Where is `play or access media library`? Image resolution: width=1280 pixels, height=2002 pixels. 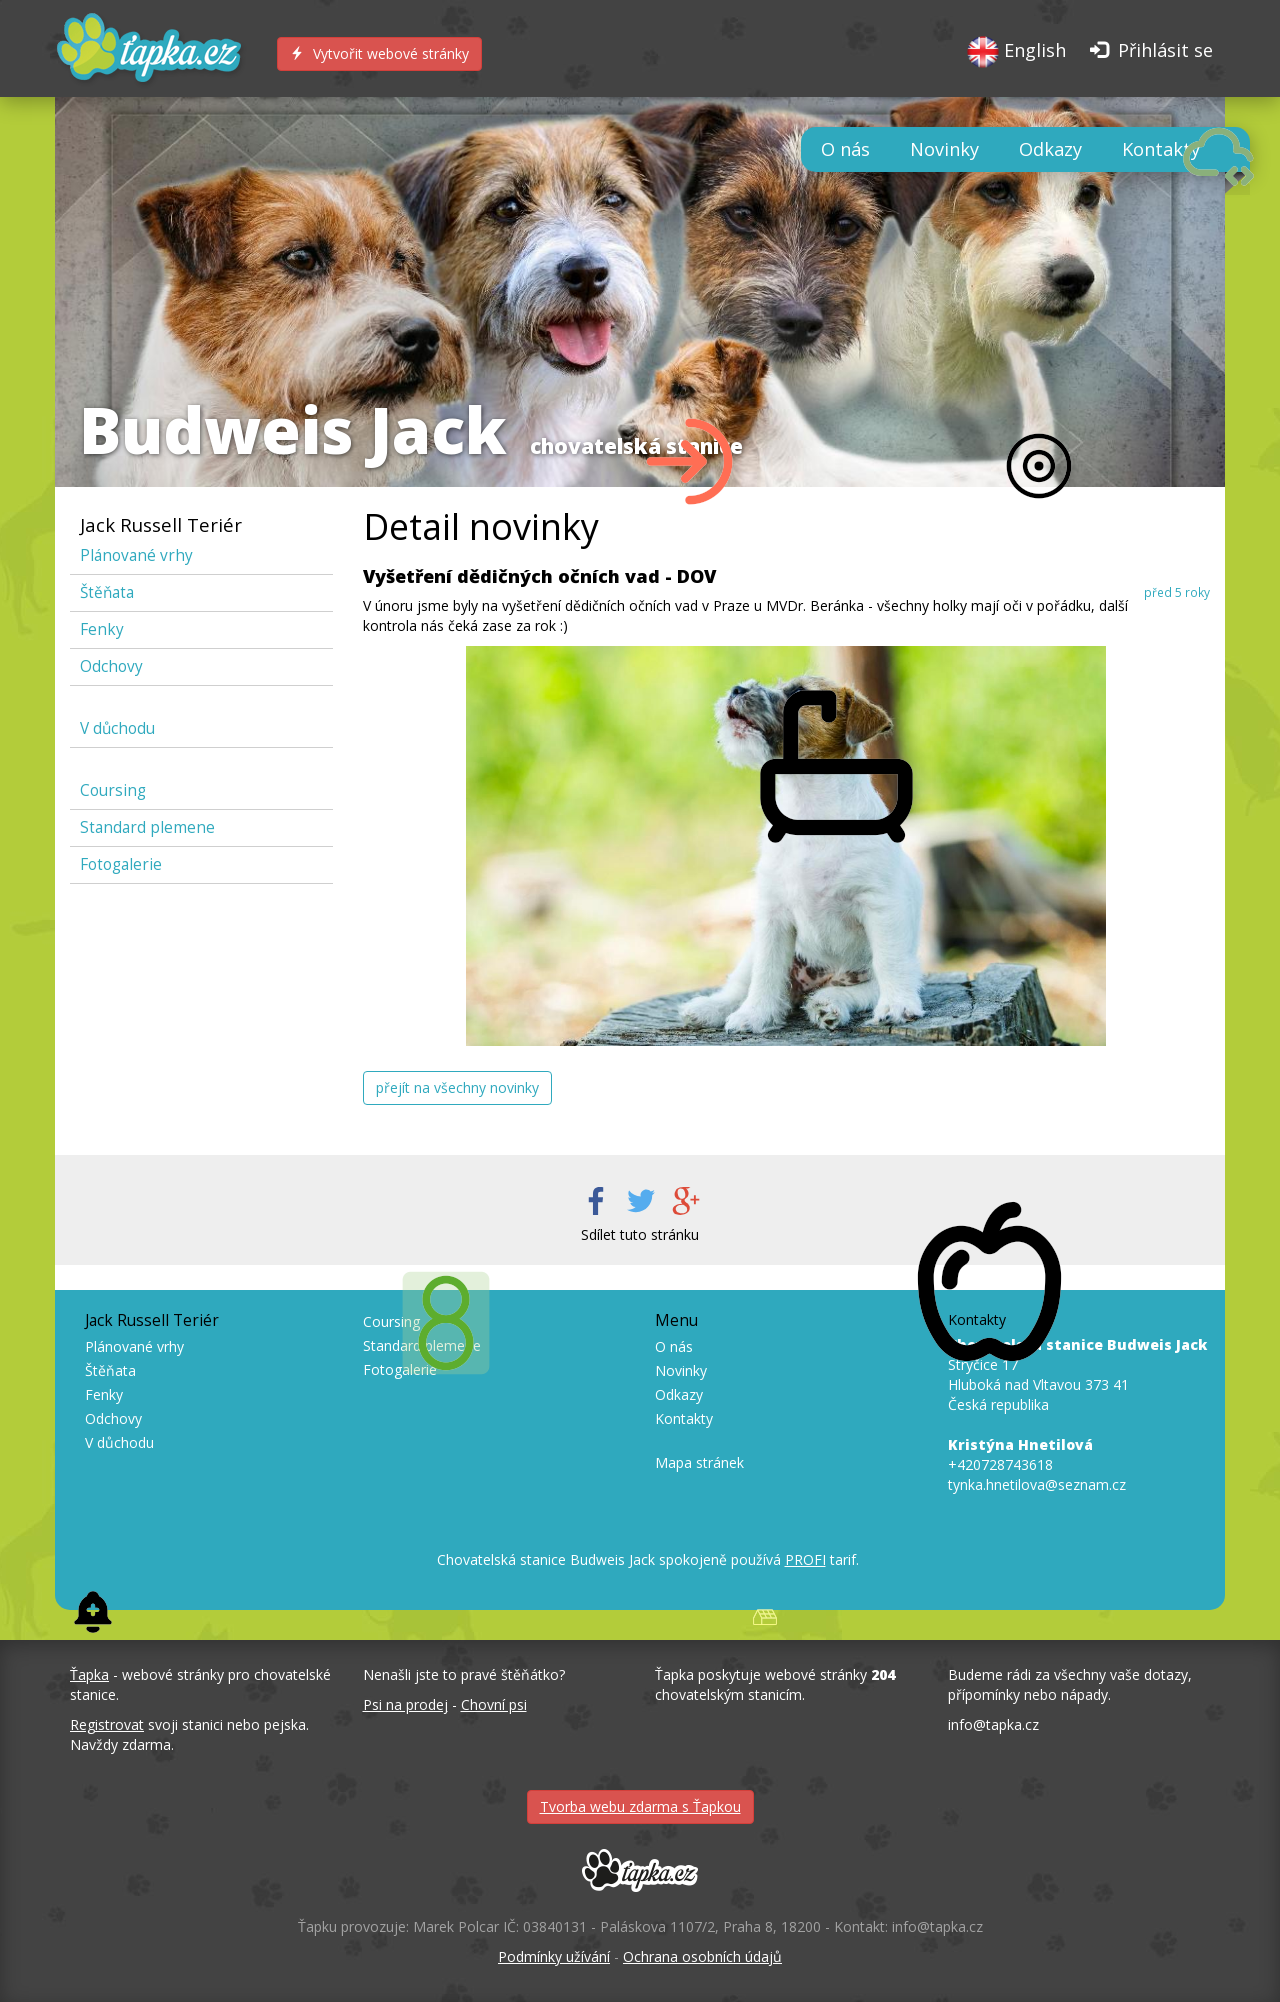 play or access media library is located at coordinates (1039, 466).